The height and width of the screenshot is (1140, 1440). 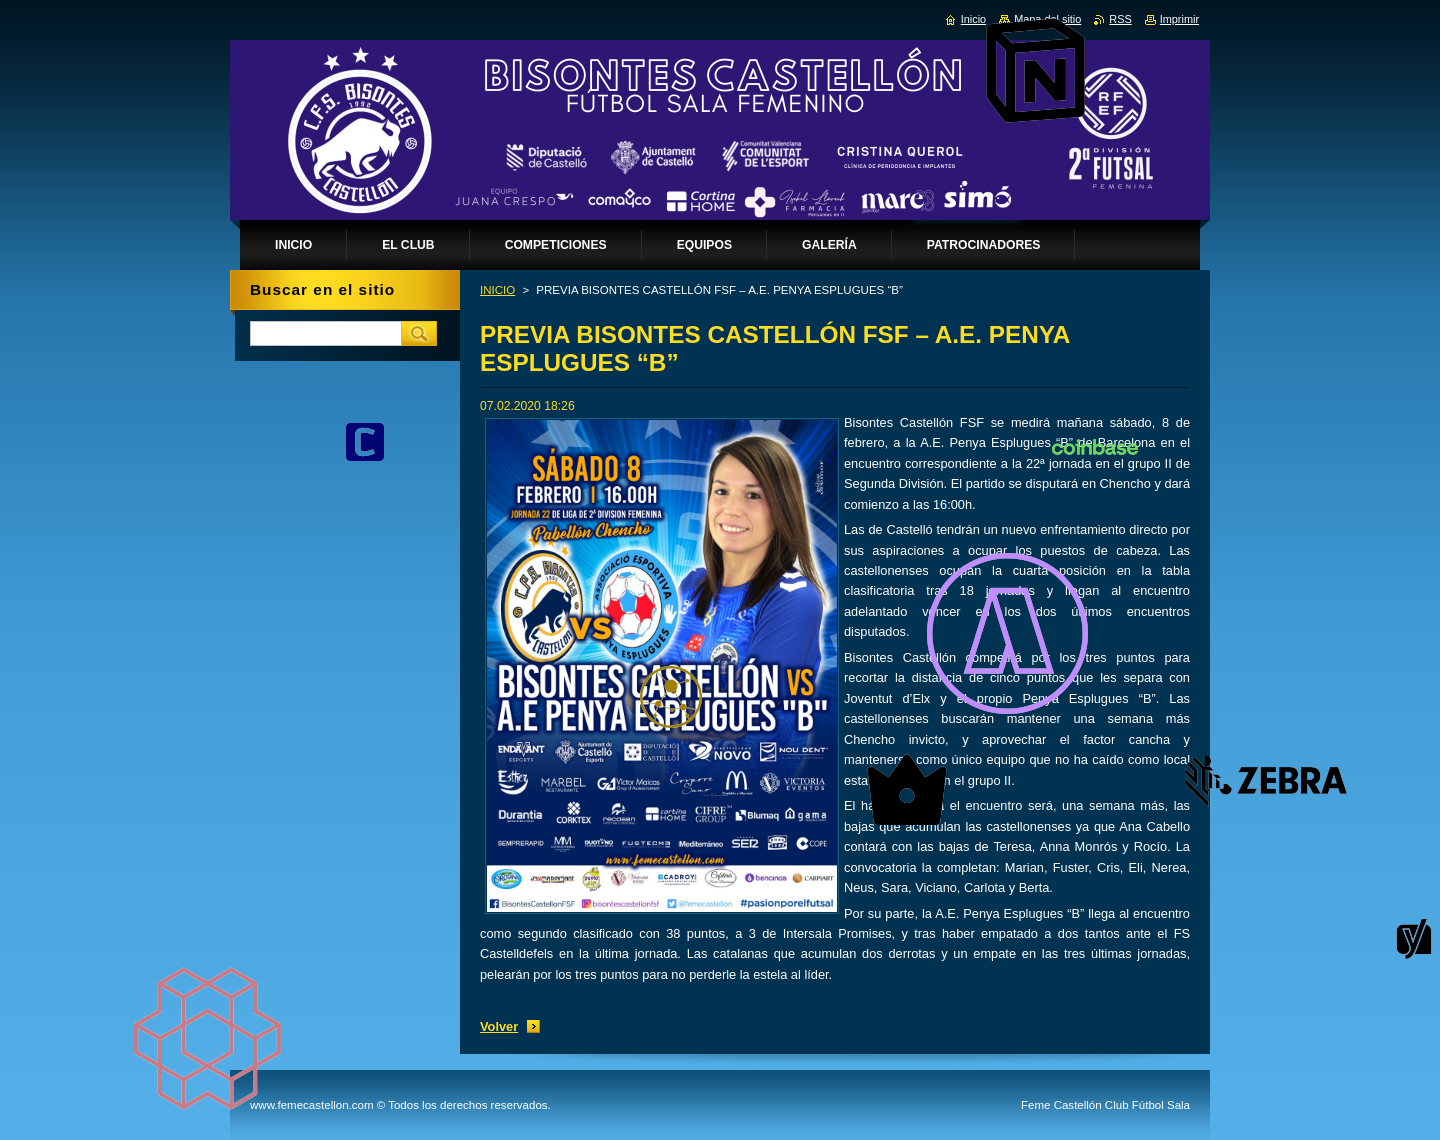 I want to click on celery task queue library logo, so click(x=365, y=442).